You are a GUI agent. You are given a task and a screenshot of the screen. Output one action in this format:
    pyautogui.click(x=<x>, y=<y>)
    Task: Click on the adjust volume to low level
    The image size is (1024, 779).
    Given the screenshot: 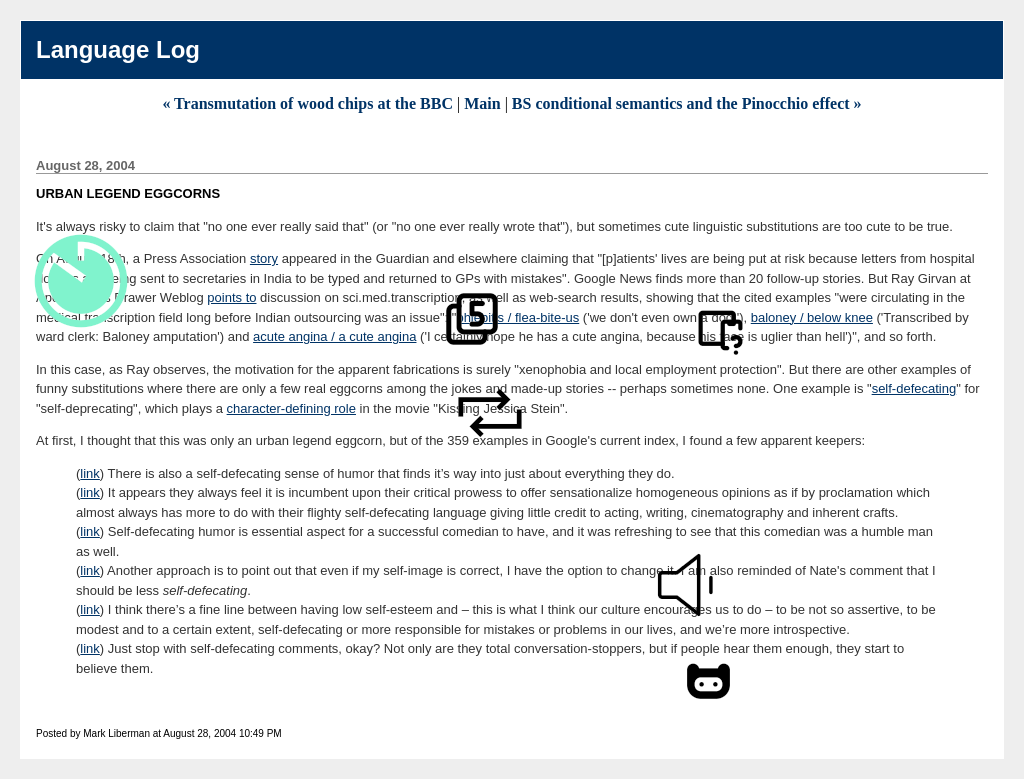 What is the action you would take?
    pyautogui.click(x=689, y=585)
    